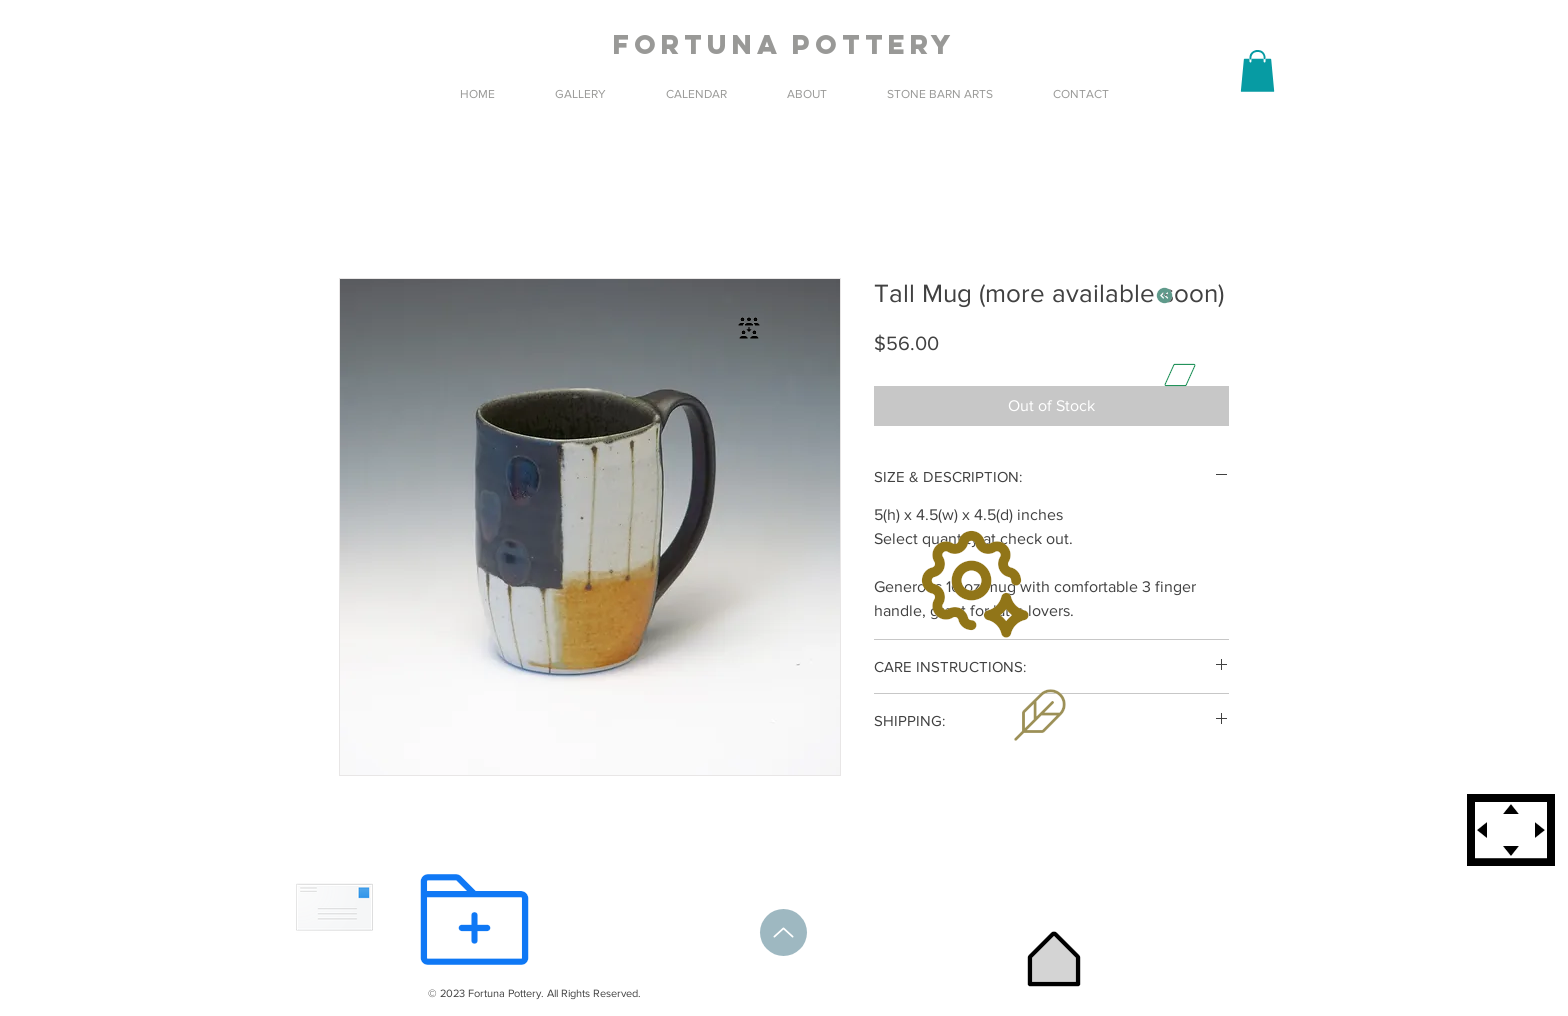 The width and height of the screenshot is (1568, 1016). What do you see at coordinates (971, 580) in the screenshot?
I see `access AI-powered or smart settings` at bounding box center [971, 580].